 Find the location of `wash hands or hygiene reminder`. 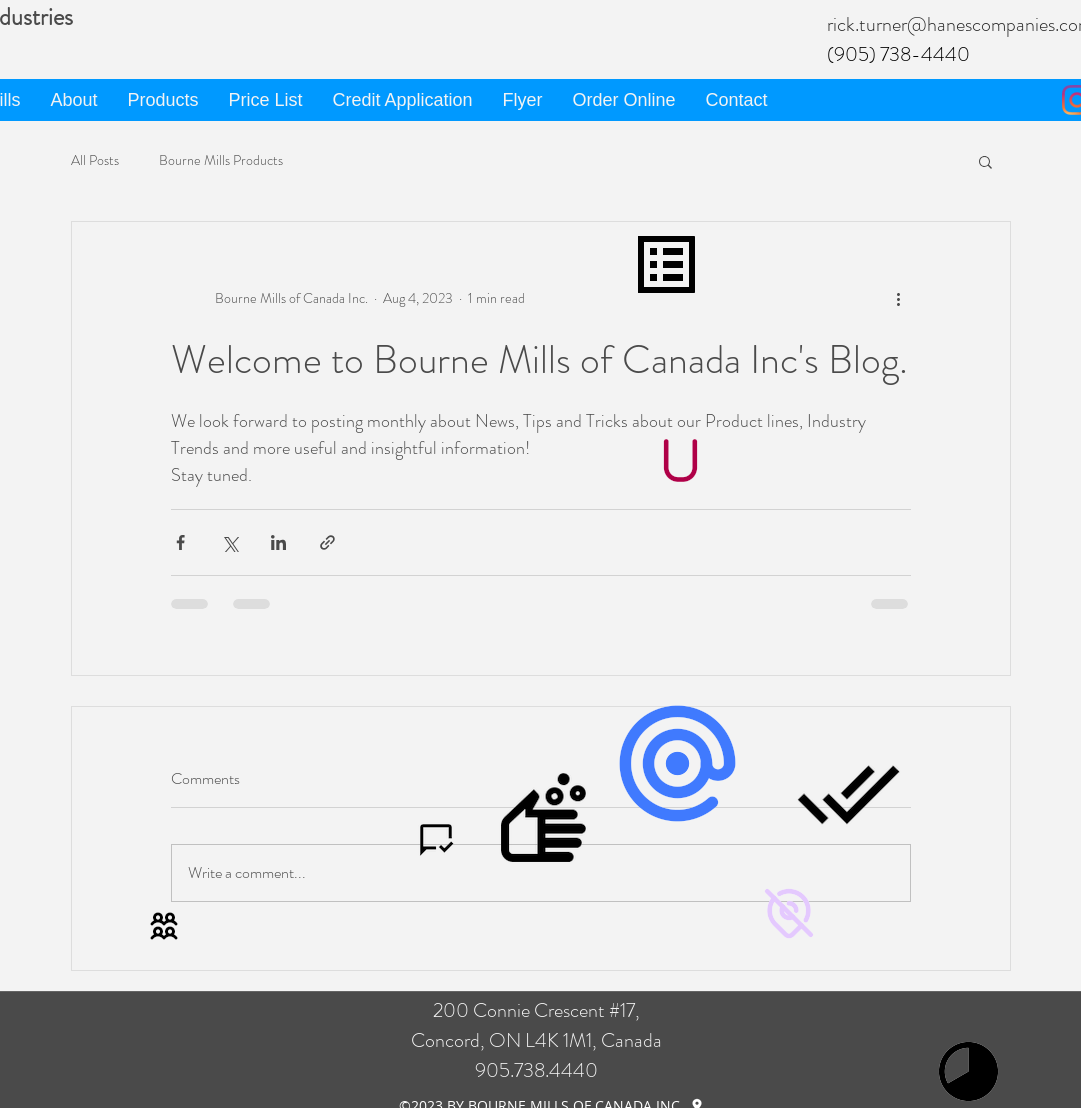

wash hands or hygiene reminder is located at coordinates (545, 817).